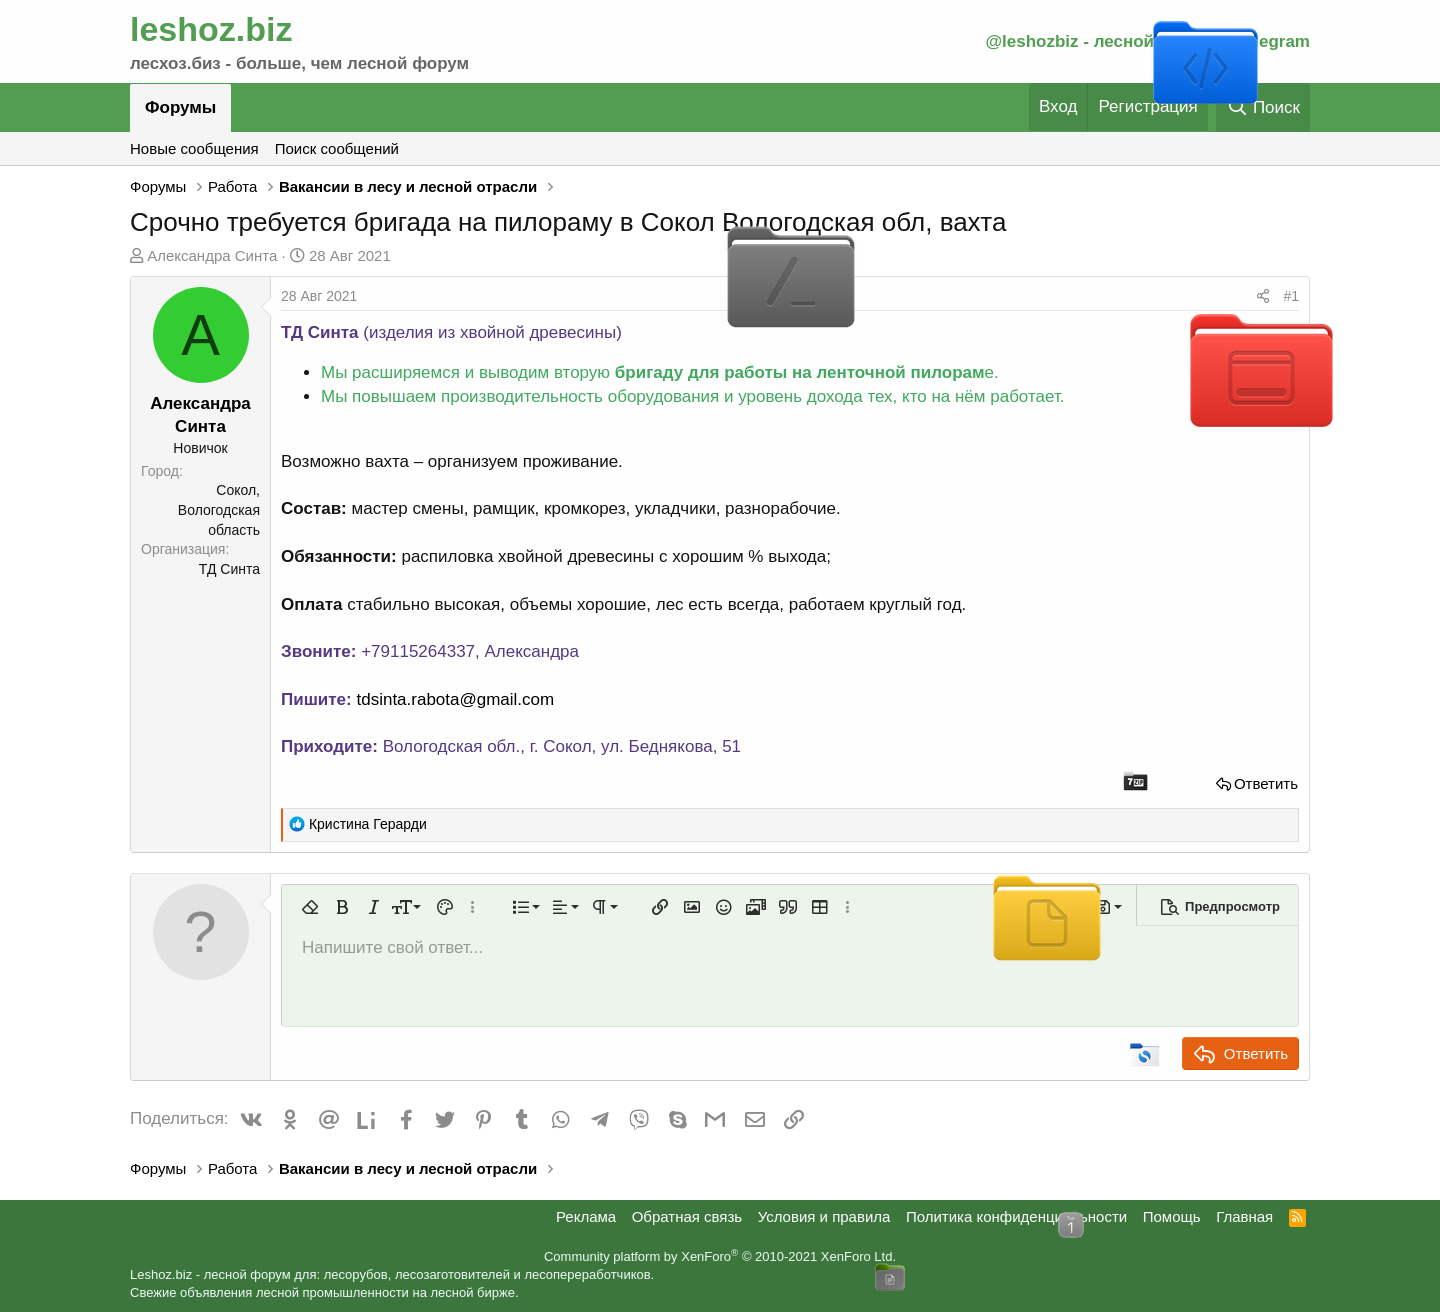 The image size is (1440, 1312). I want to click on access the root directory, so click(791, 277).